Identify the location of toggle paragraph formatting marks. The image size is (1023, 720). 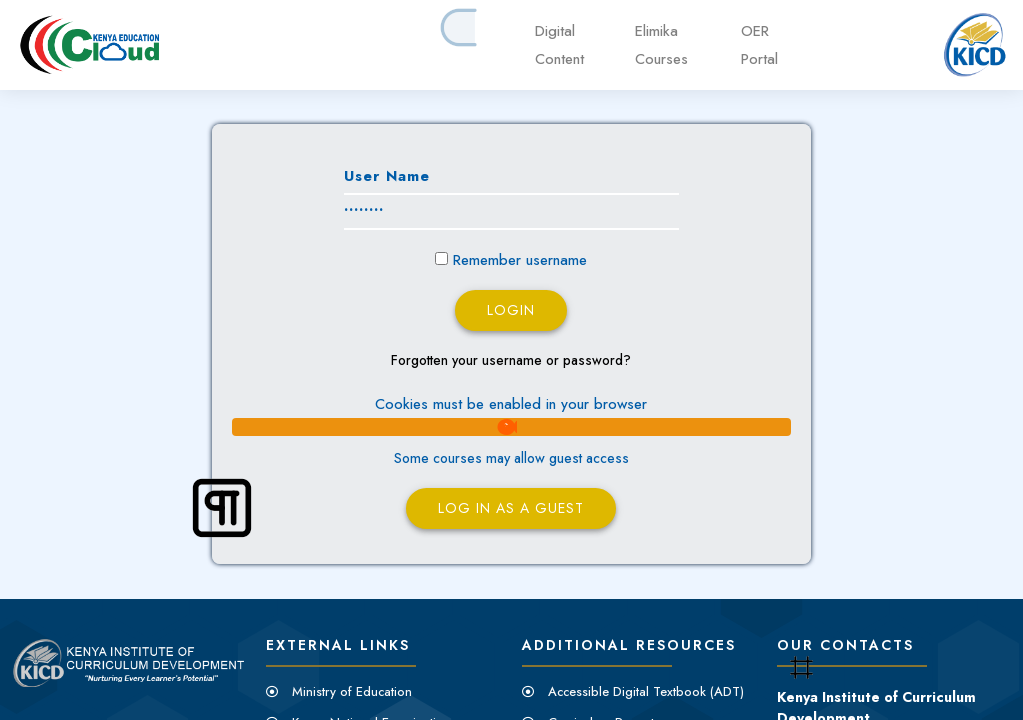
(222, 508).